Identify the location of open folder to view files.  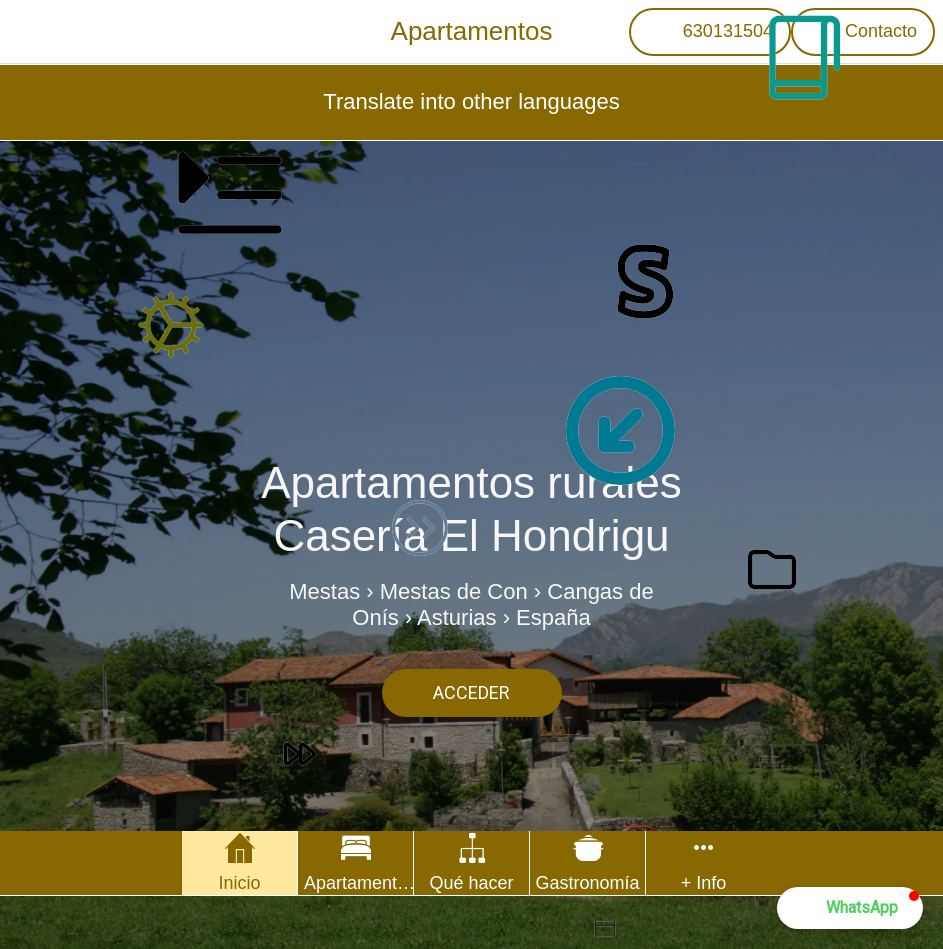
(772, 571).